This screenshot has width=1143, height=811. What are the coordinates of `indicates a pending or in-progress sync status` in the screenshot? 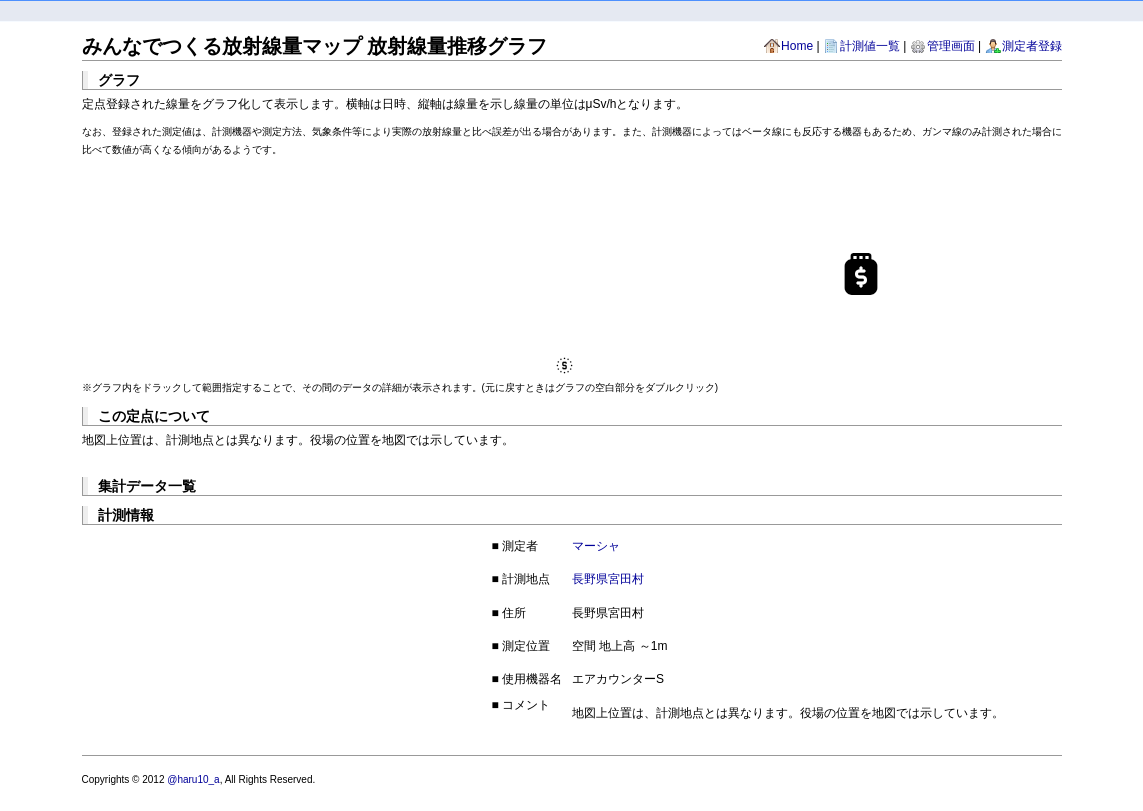 It's located at (564, 365).